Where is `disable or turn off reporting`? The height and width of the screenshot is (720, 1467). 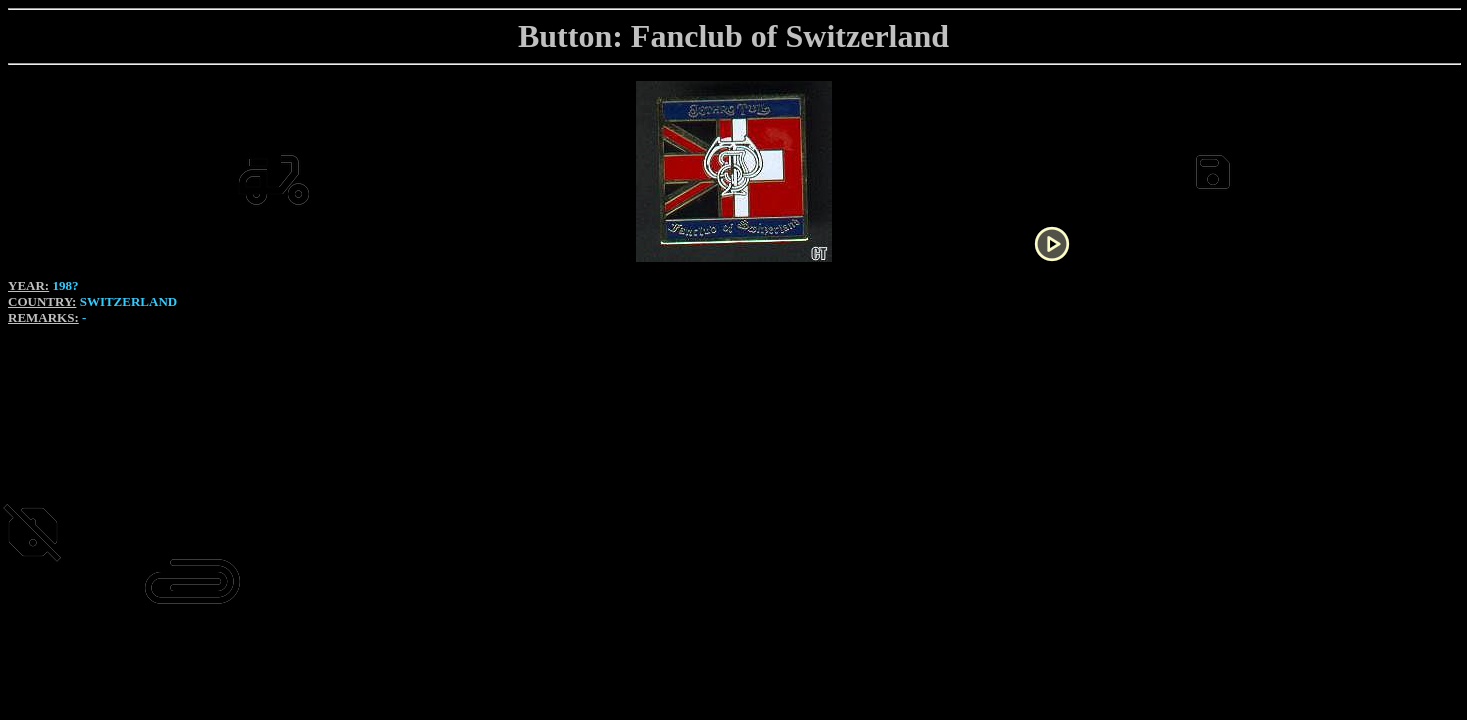
disable or turn off reporting is located at coordinates (33, 532).